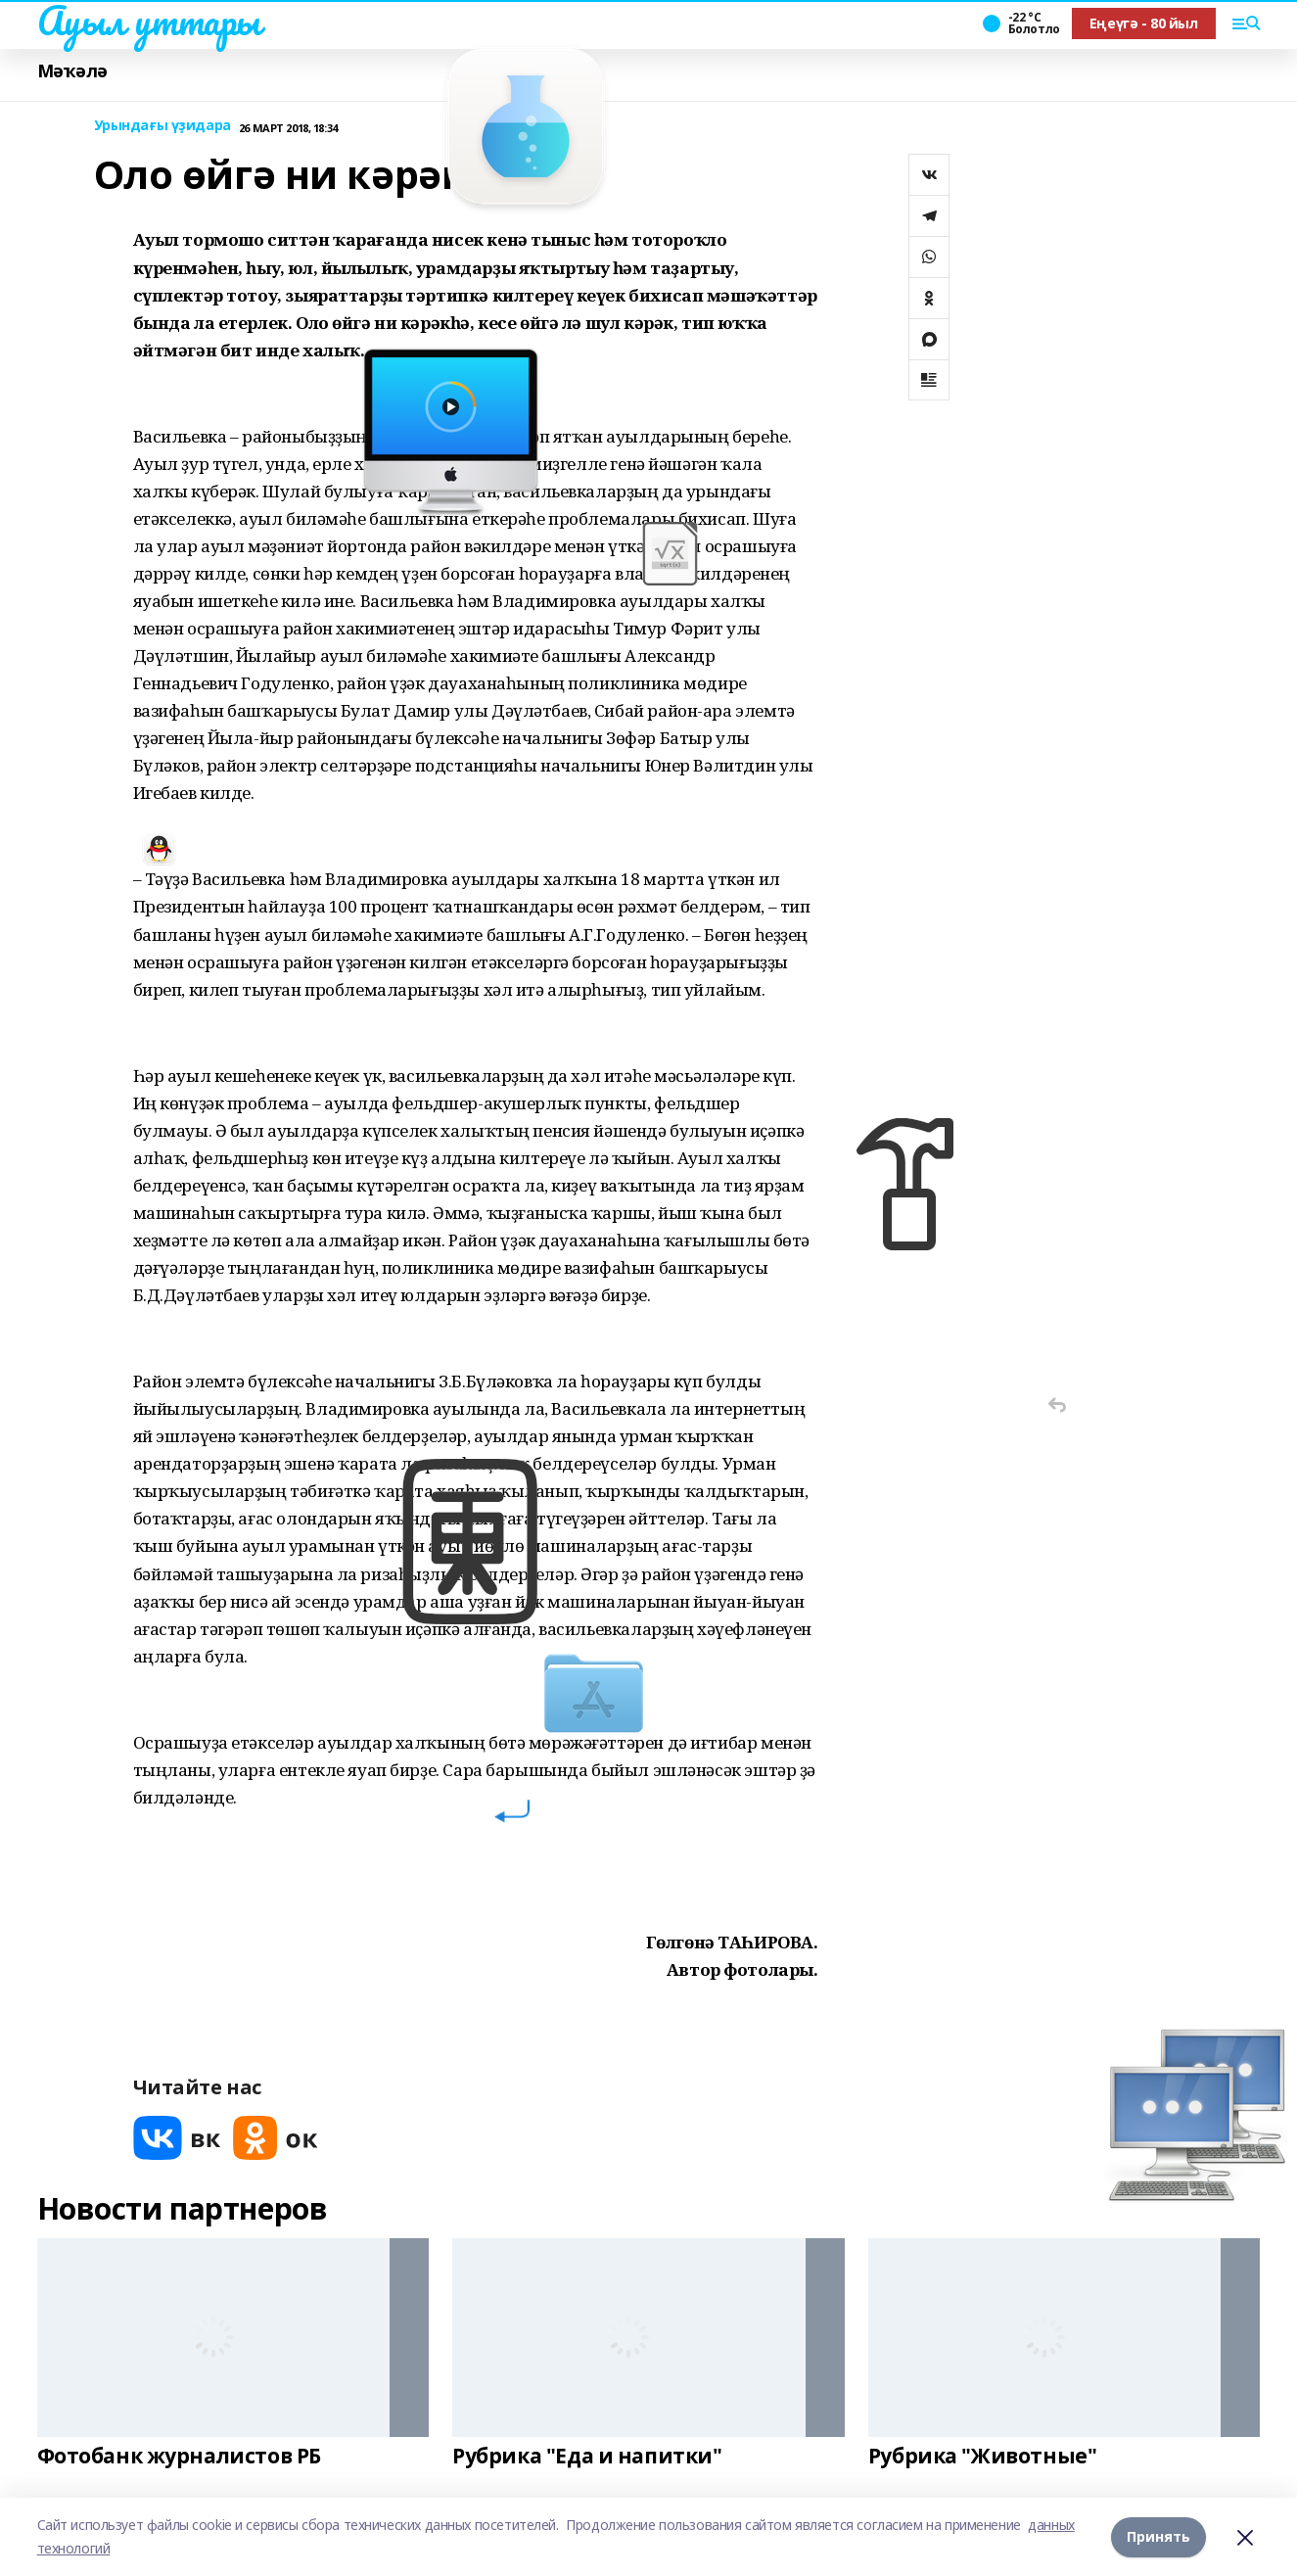 This screenshot has height=2576, width=1297. Describe the element at coordinates (475, 1541) in the screenshot. I see `launch gnome mahjongg tile matching game` at that location.